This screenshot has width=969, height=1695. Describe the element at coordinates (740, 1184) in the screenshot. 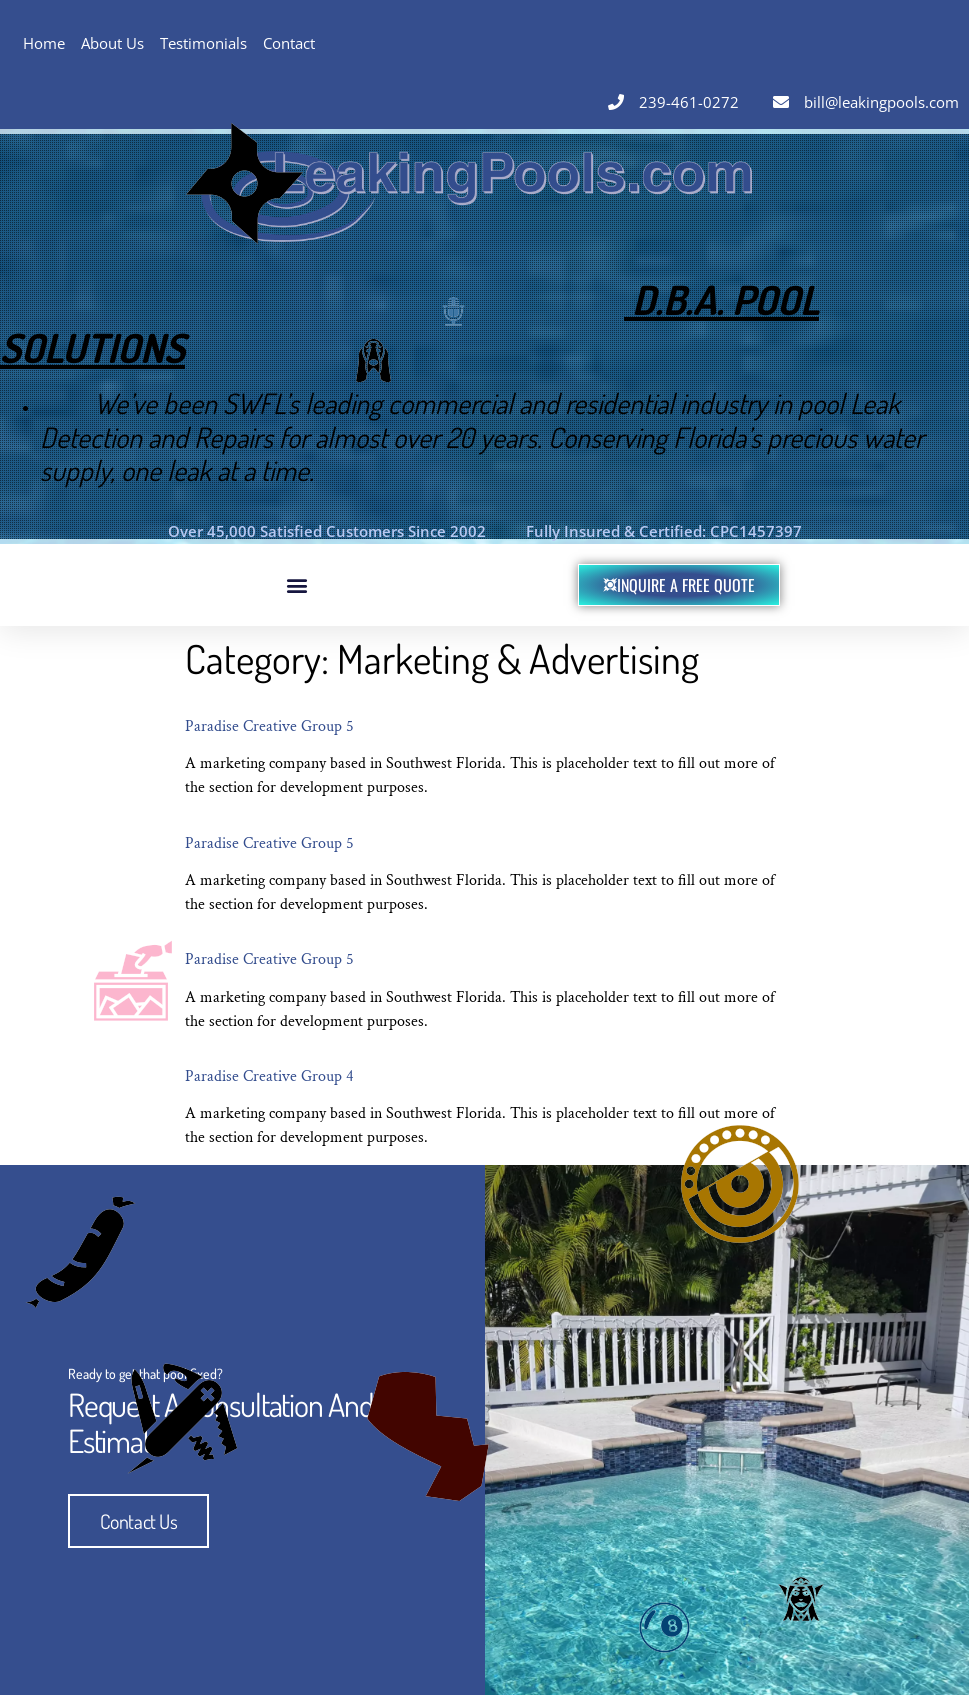

I see `abstract game ability or skill icon` at that location.